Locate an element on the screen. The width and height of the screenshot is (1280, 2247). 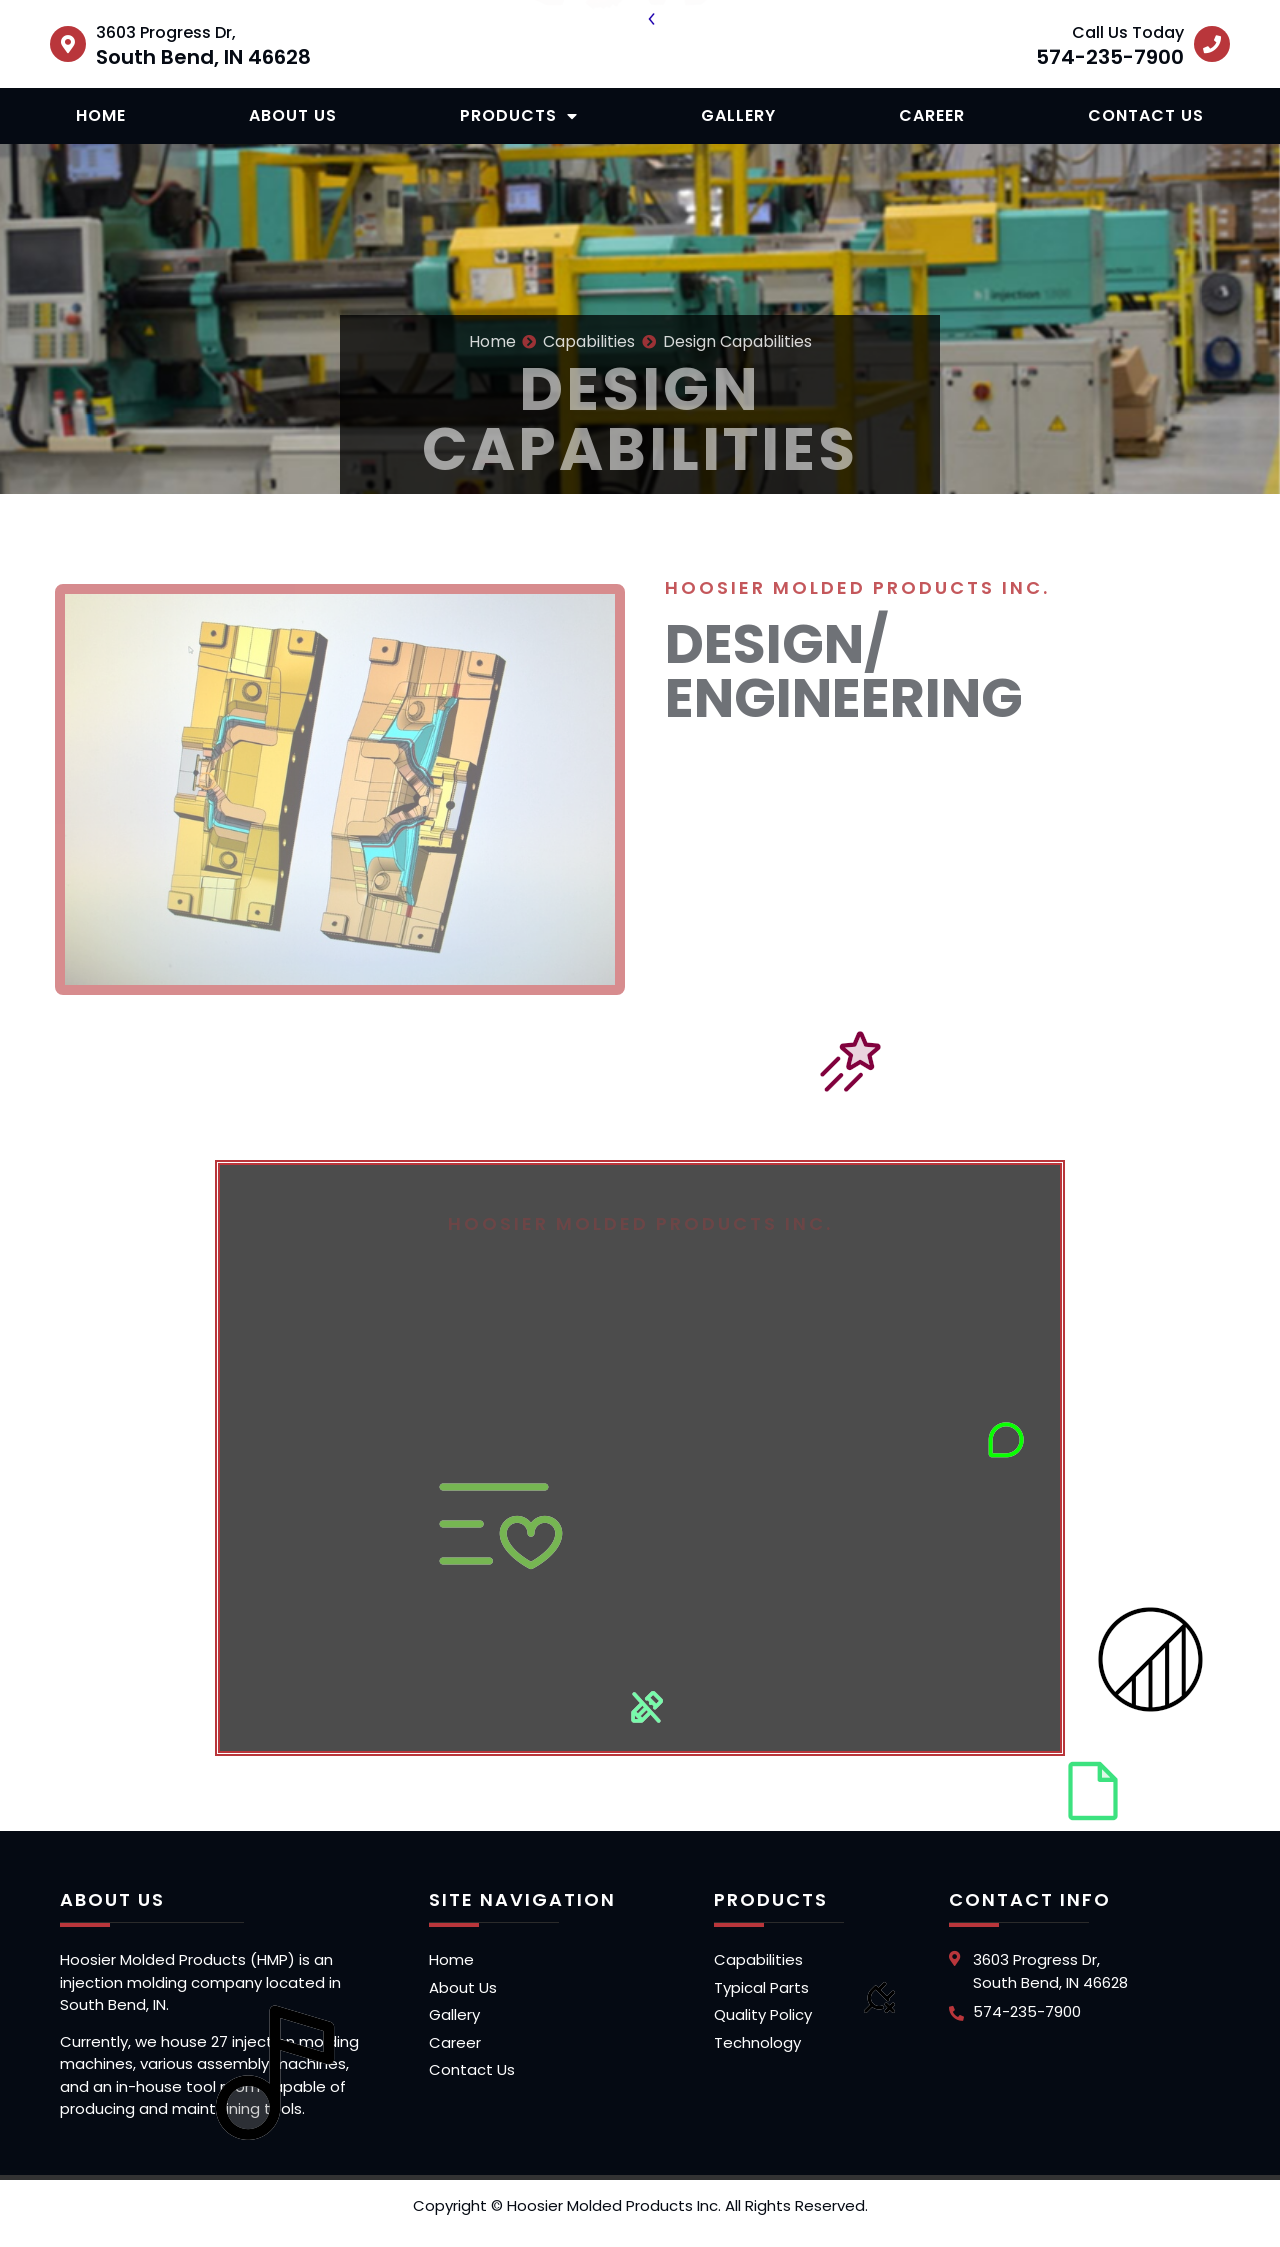
adjust contrast or display settings is located at coordinates (1150, 1659).